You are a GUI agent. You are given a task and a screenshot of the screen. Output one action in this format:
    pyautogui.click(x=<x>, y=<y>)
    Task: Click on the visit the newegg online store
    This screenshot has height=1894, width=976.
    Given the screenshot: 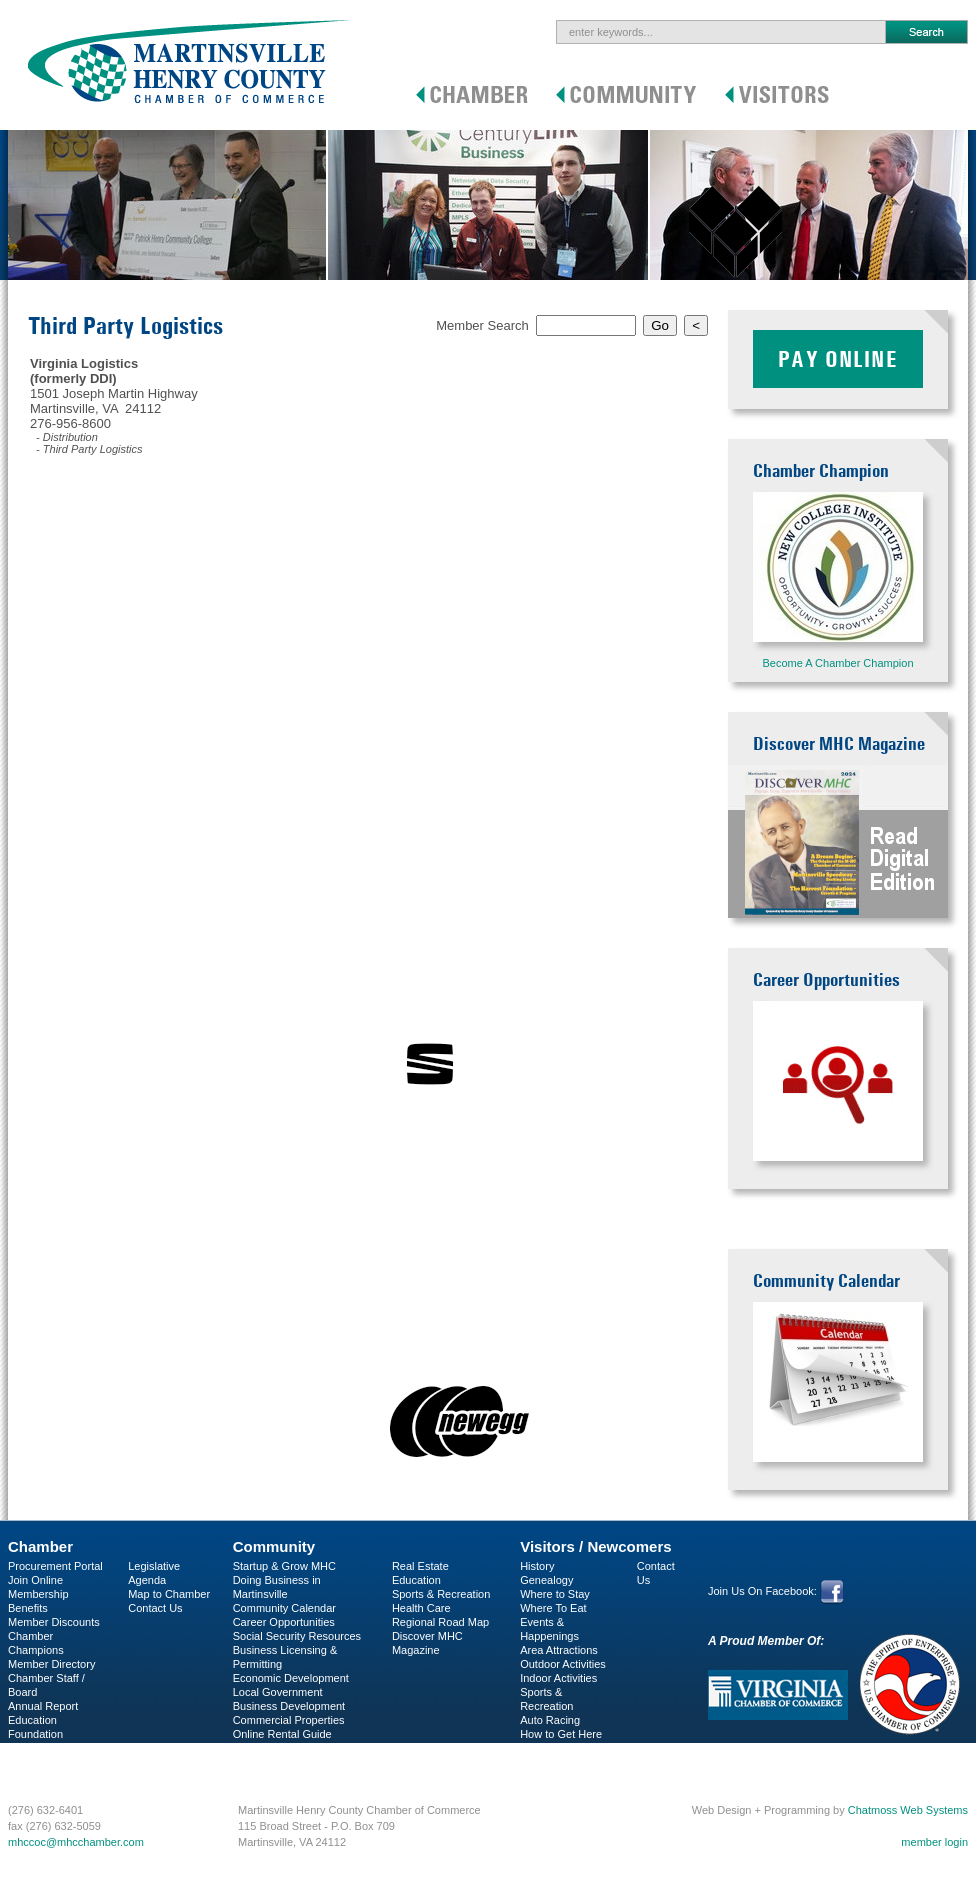 What is the action you would take?
    pyautogui.click(x=459, y=1421)
    